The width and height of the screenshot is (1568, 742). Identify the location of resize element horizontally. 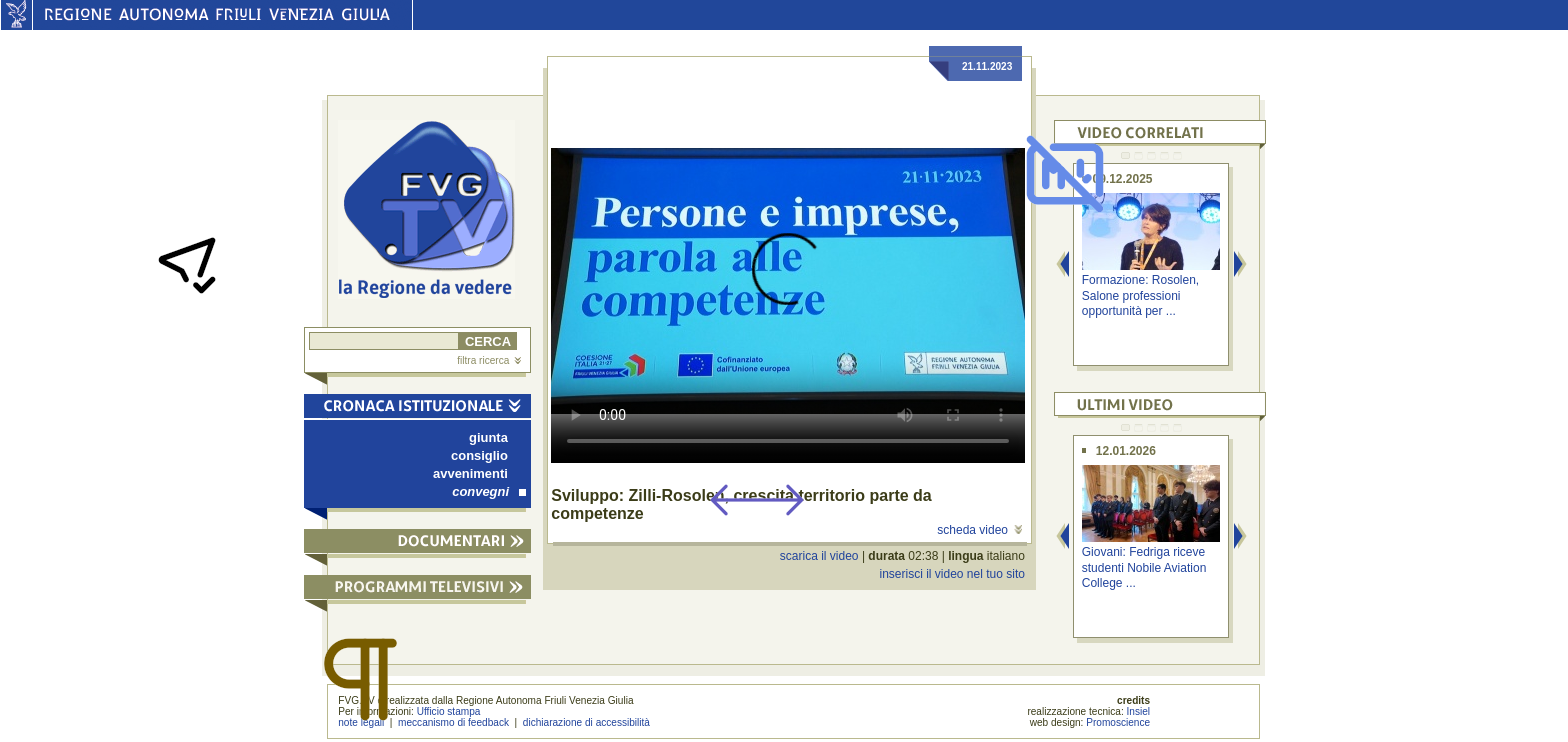
(757, 500).